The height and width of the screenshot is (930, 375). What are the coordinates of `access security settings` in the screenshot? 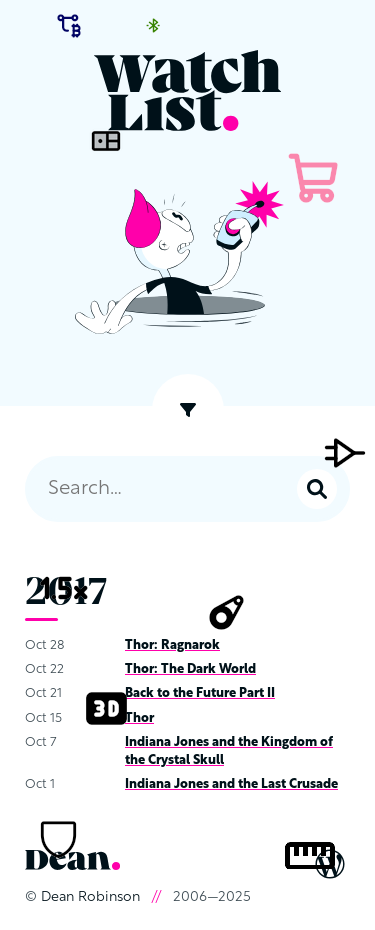 It's located at (58, 837).